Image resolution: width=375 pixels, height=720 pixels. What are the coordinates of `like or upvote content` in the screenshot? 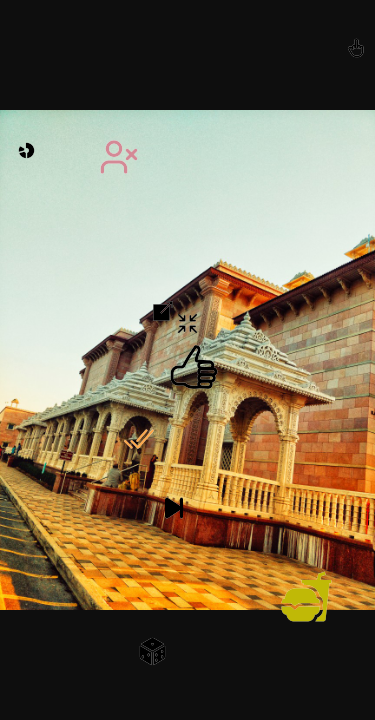 It's located at (194, 367).